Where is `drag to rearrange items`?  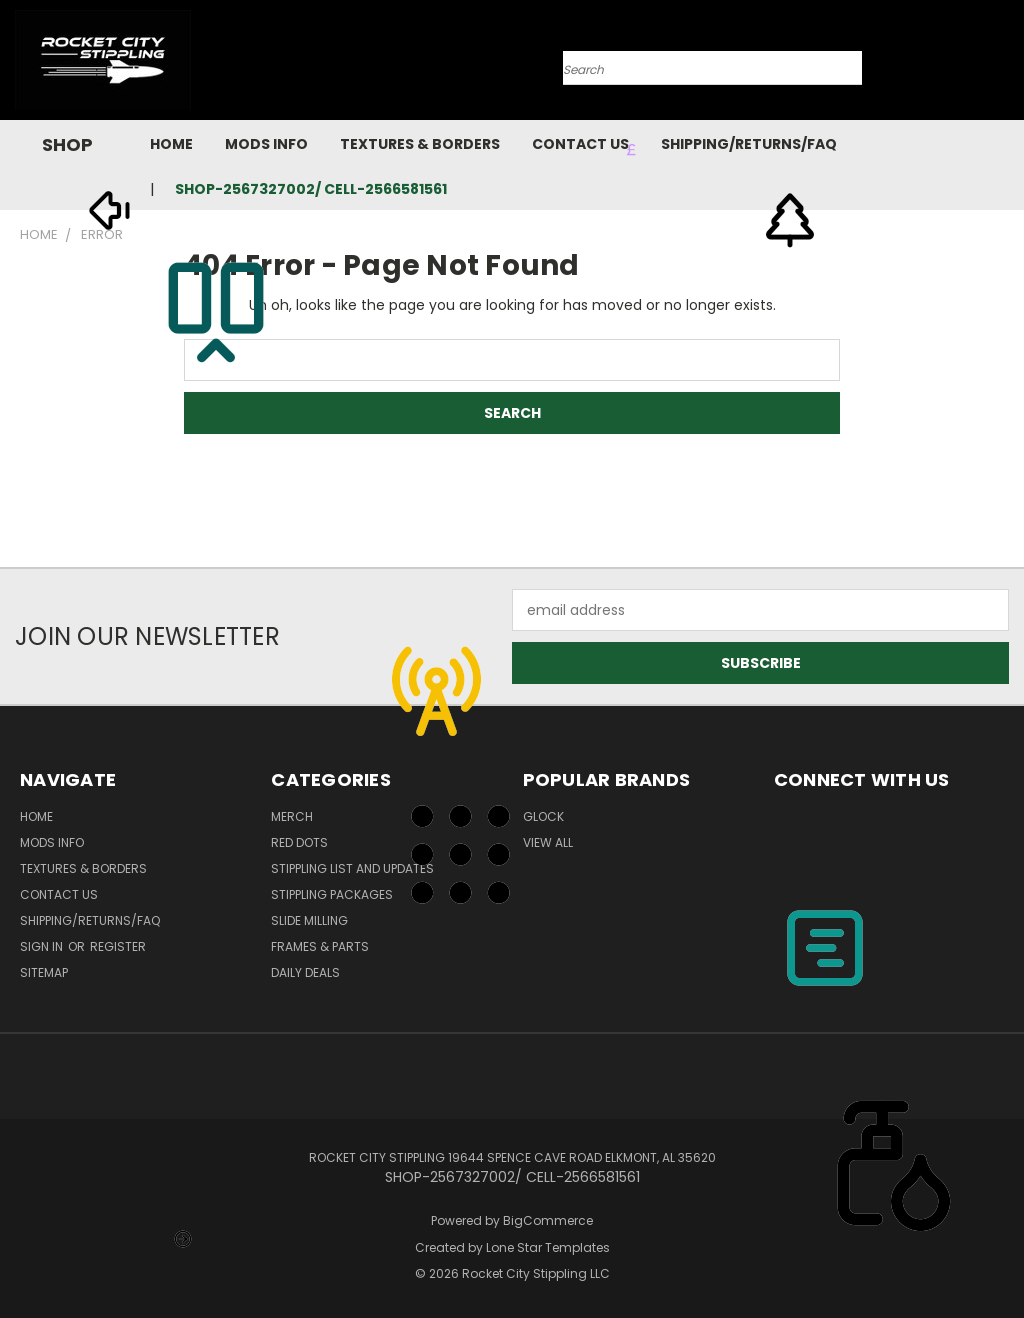 drag to rearrange items is located at coordinates (460, 854).